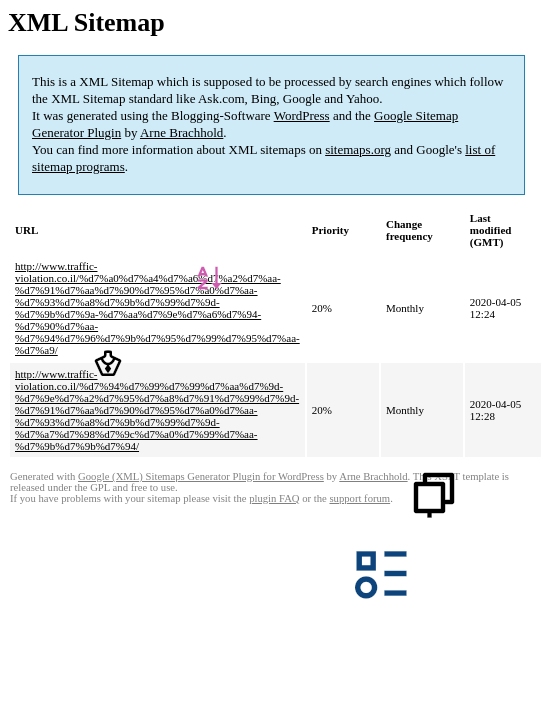 Image resolution: width=543 pixels, height=720 pixels. I want to click on view list with mixed content types, so click(381, 573).